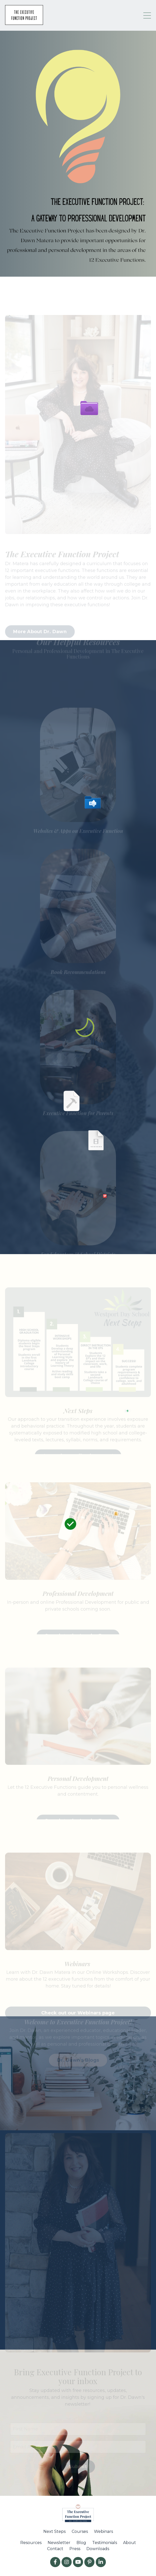 Image resolution: width=156 pixels, height=2576 pixels. What do you see at coordinates (105, 1196) in the screenshot?
I see `launch ultrakill game` at bounding box center [105, 1196].